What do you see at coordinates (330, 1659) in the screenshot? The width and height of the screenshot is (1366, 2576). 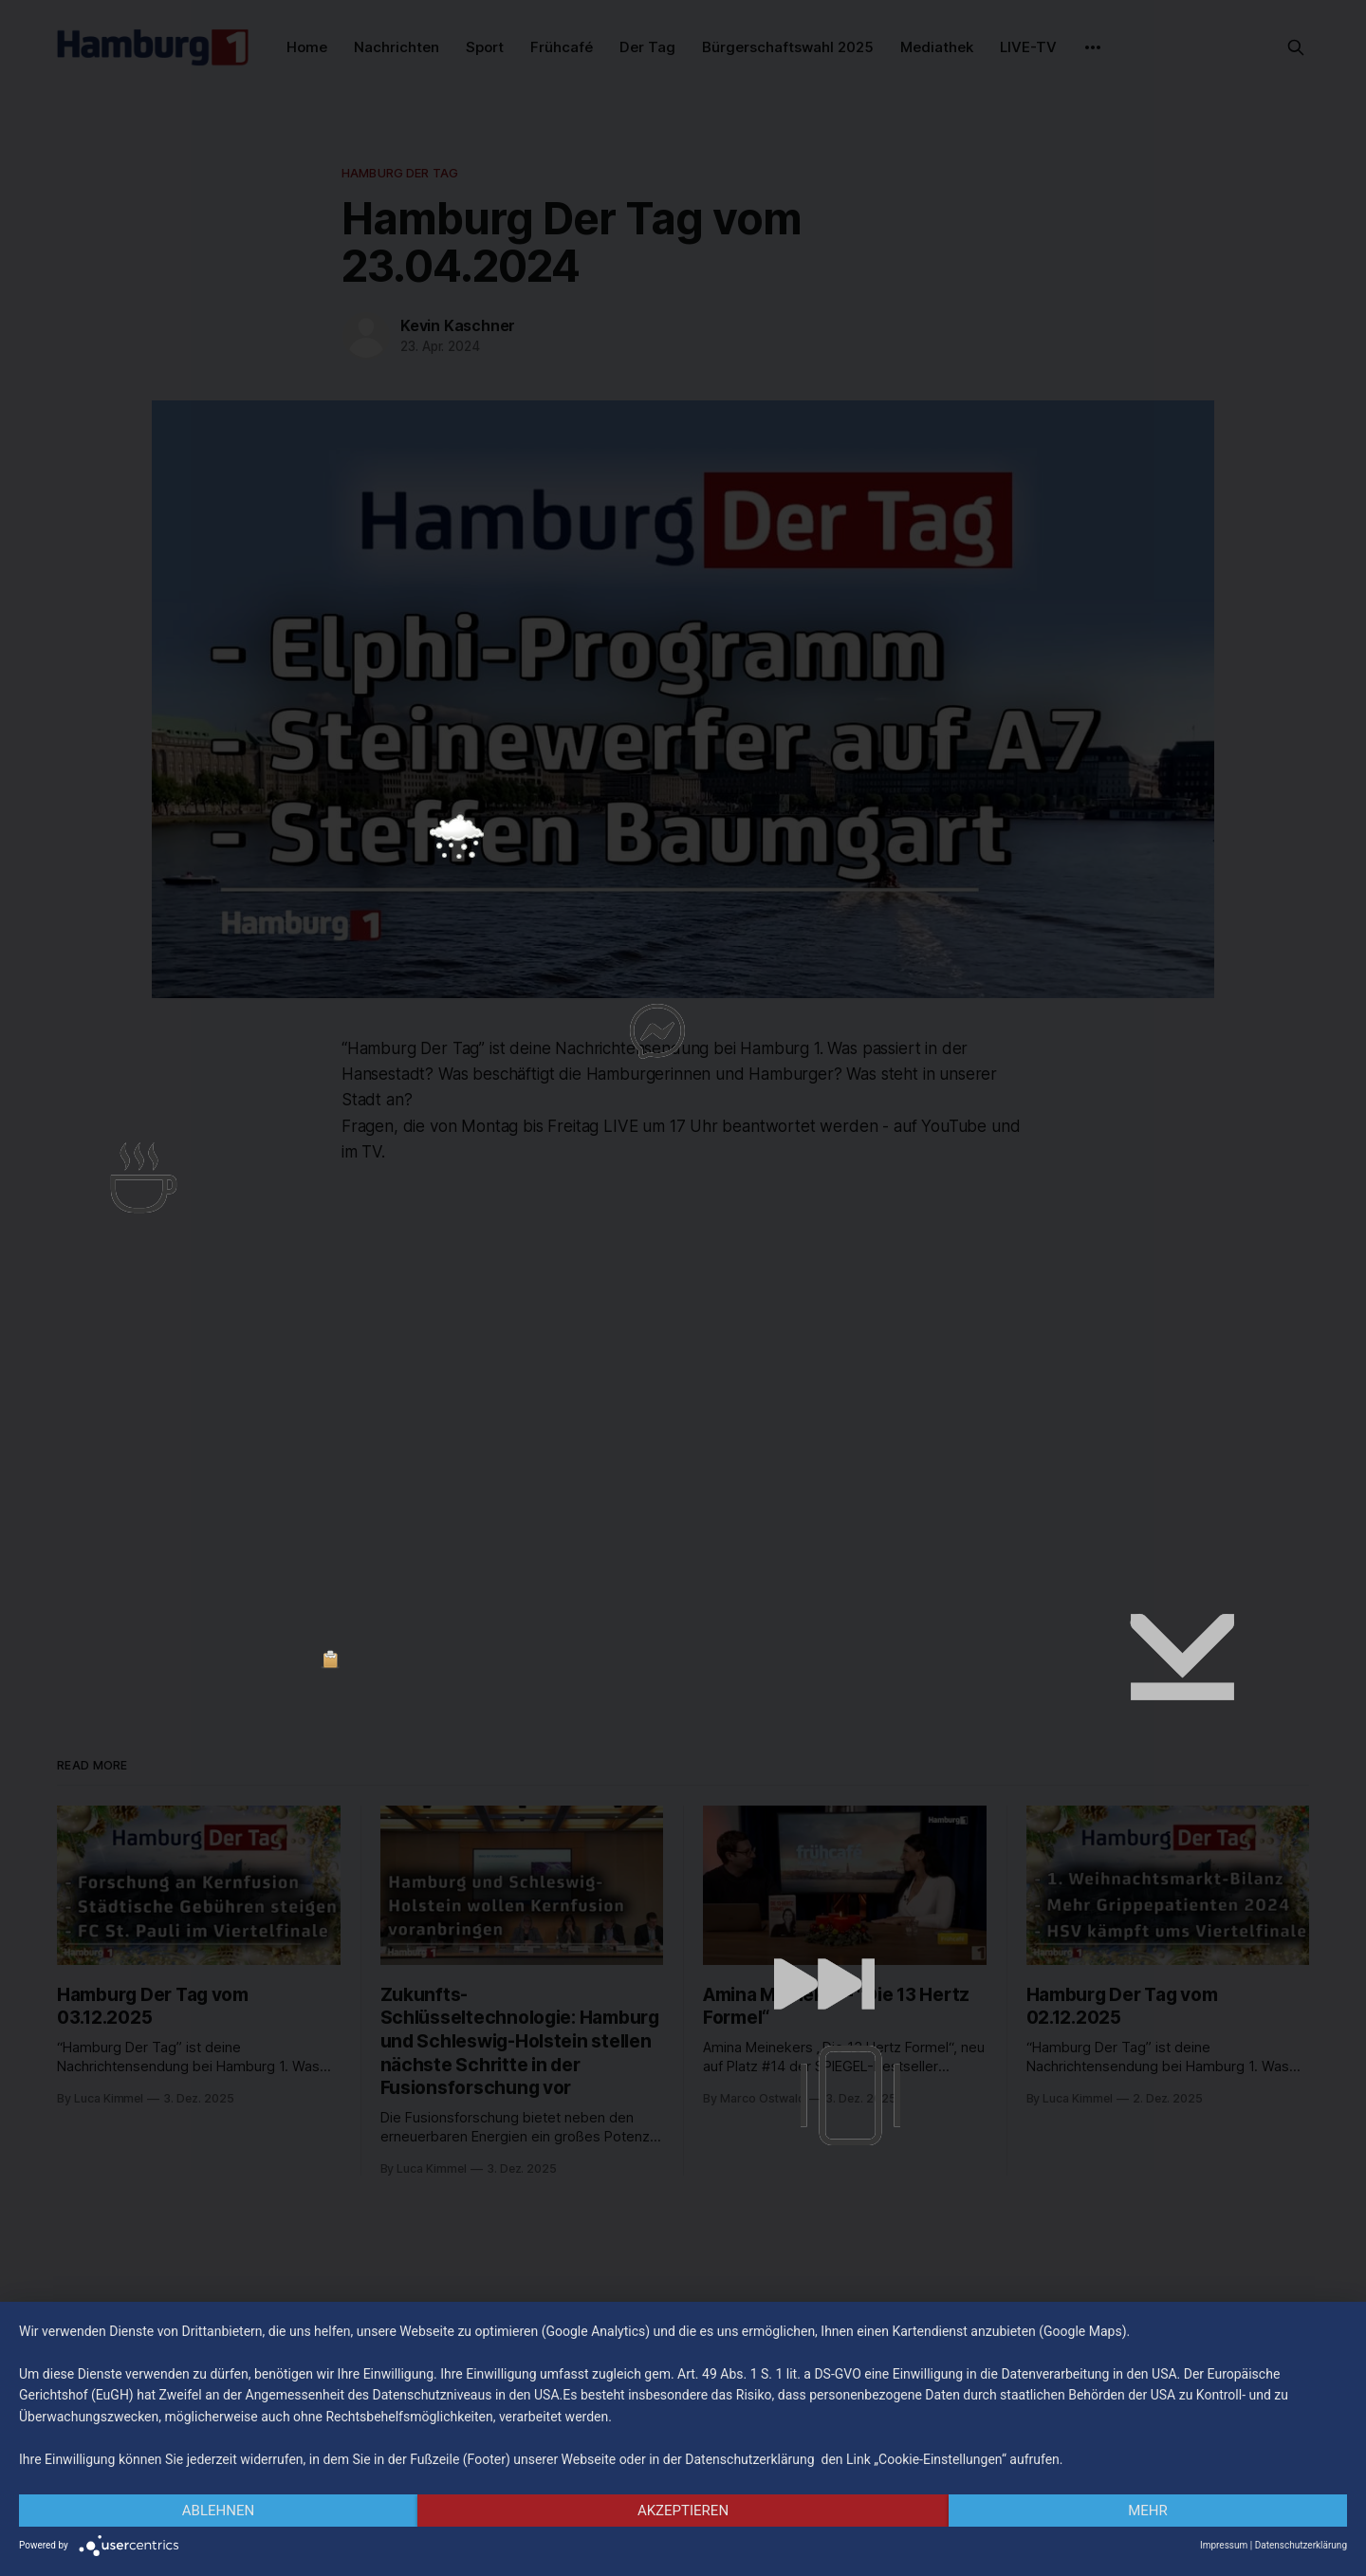 I see `indicates a task or assignment is overdue` at bounding box center [330, 1659].